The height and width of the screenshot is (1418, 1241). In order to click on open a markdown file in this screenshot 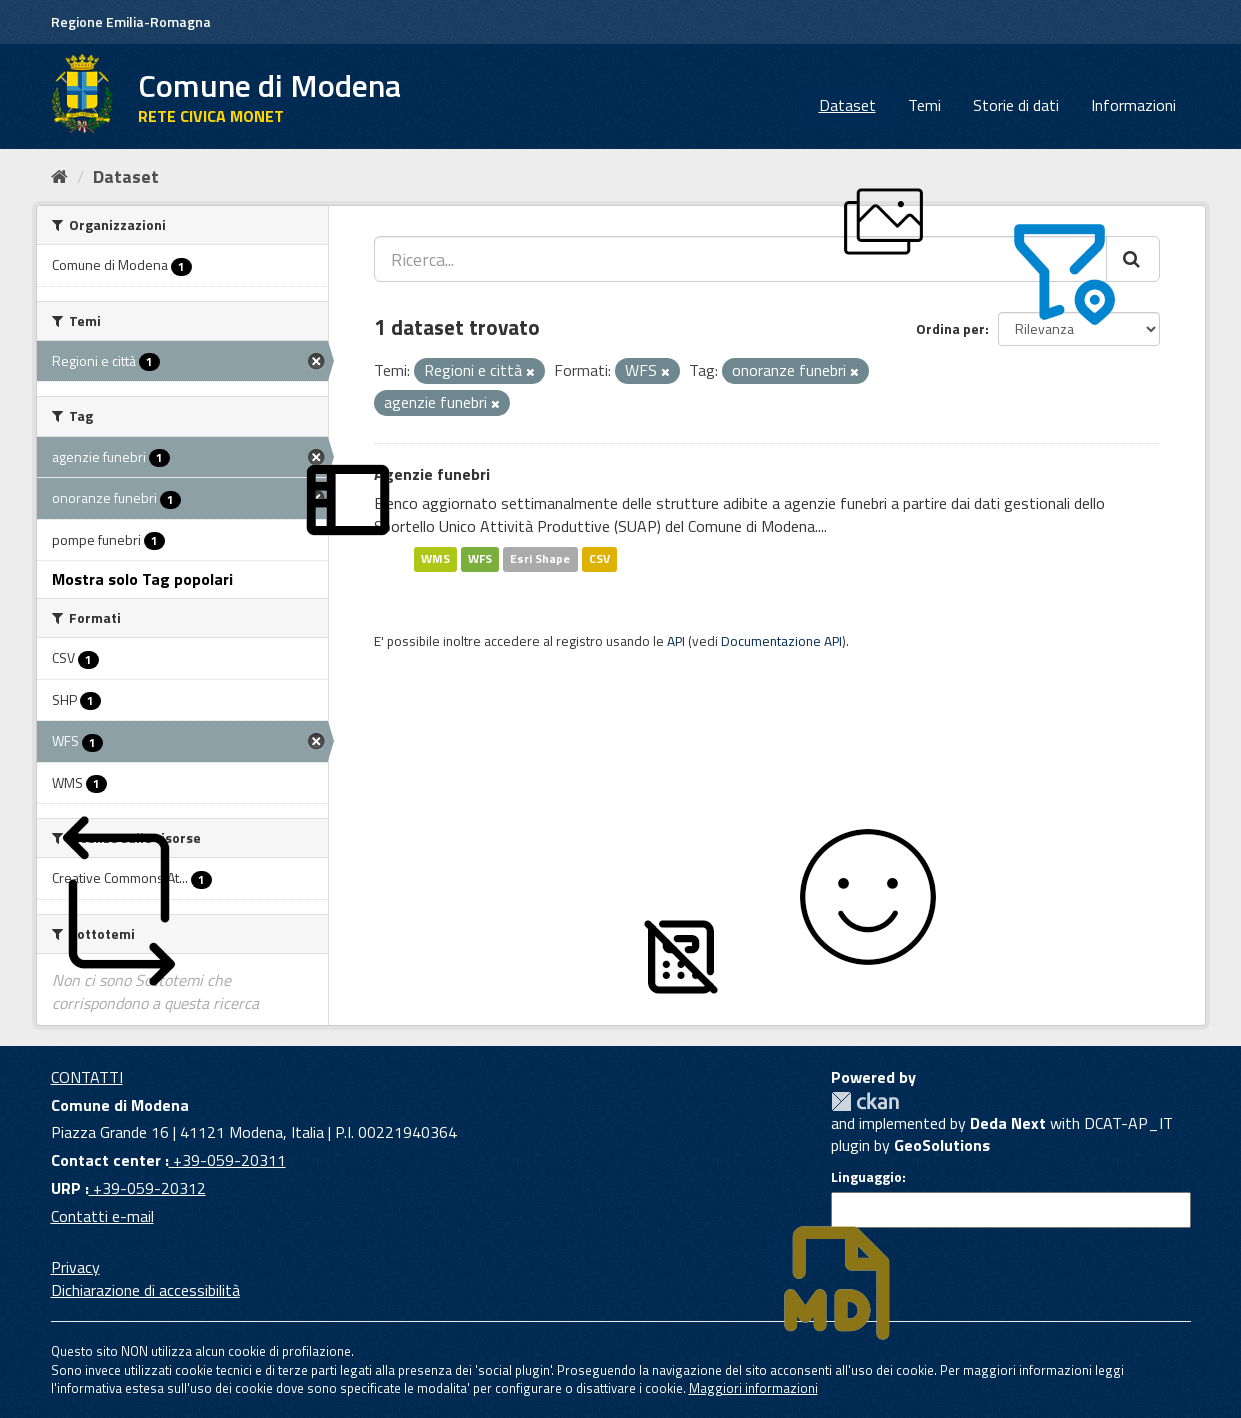, I will do `click(841, 1283)`.